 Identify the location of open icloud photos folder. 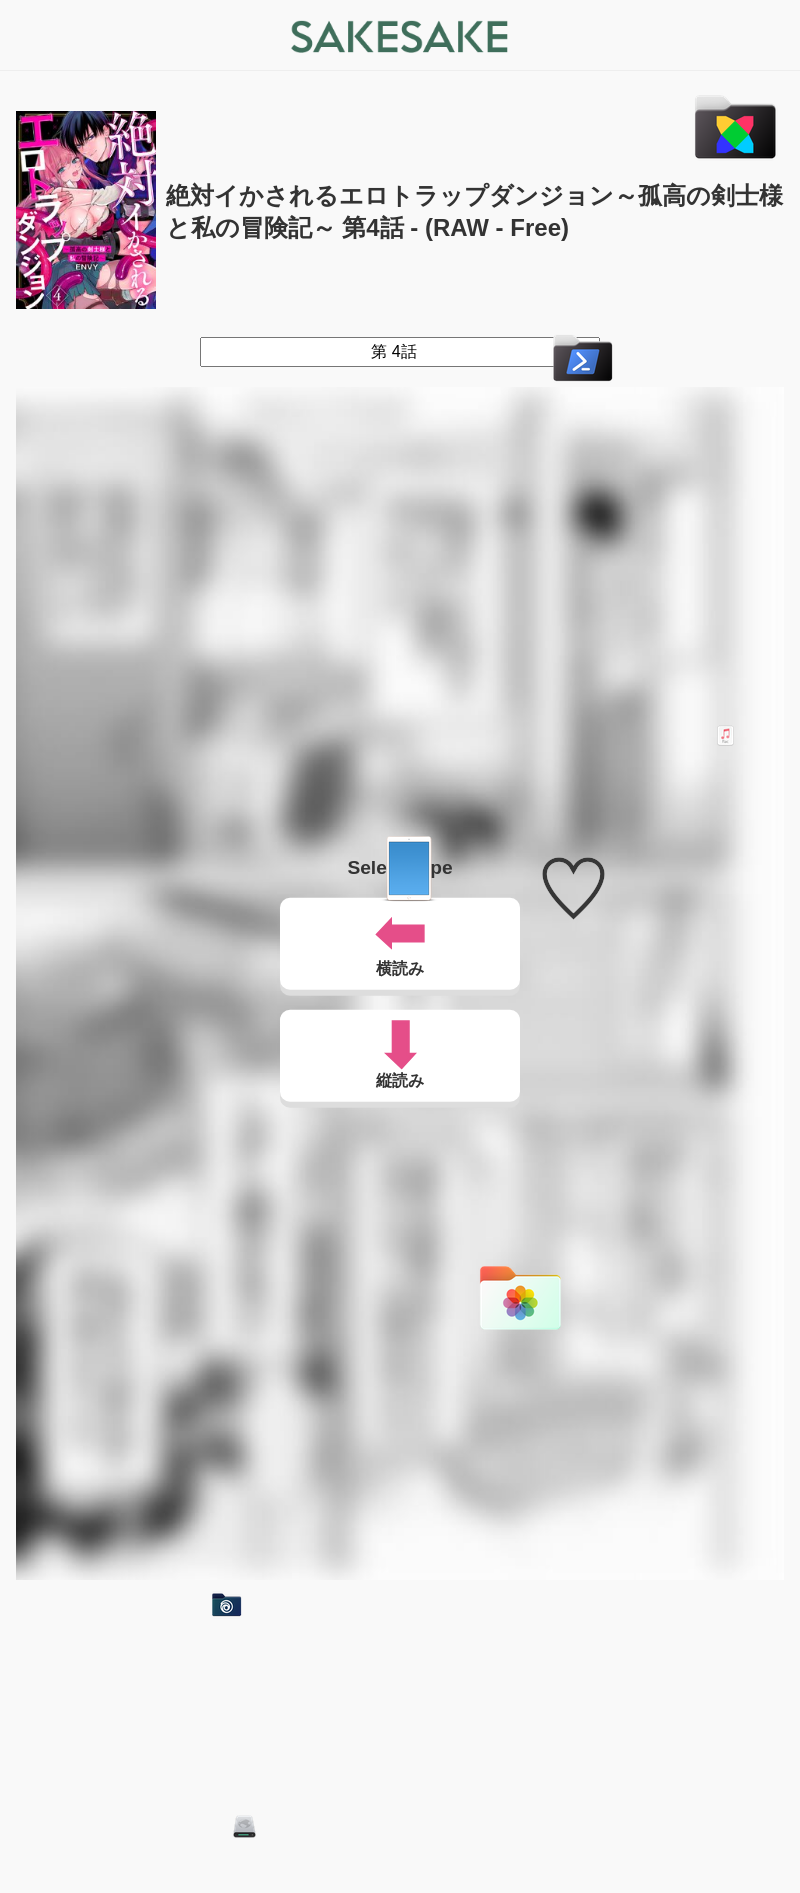
(520, 1300).